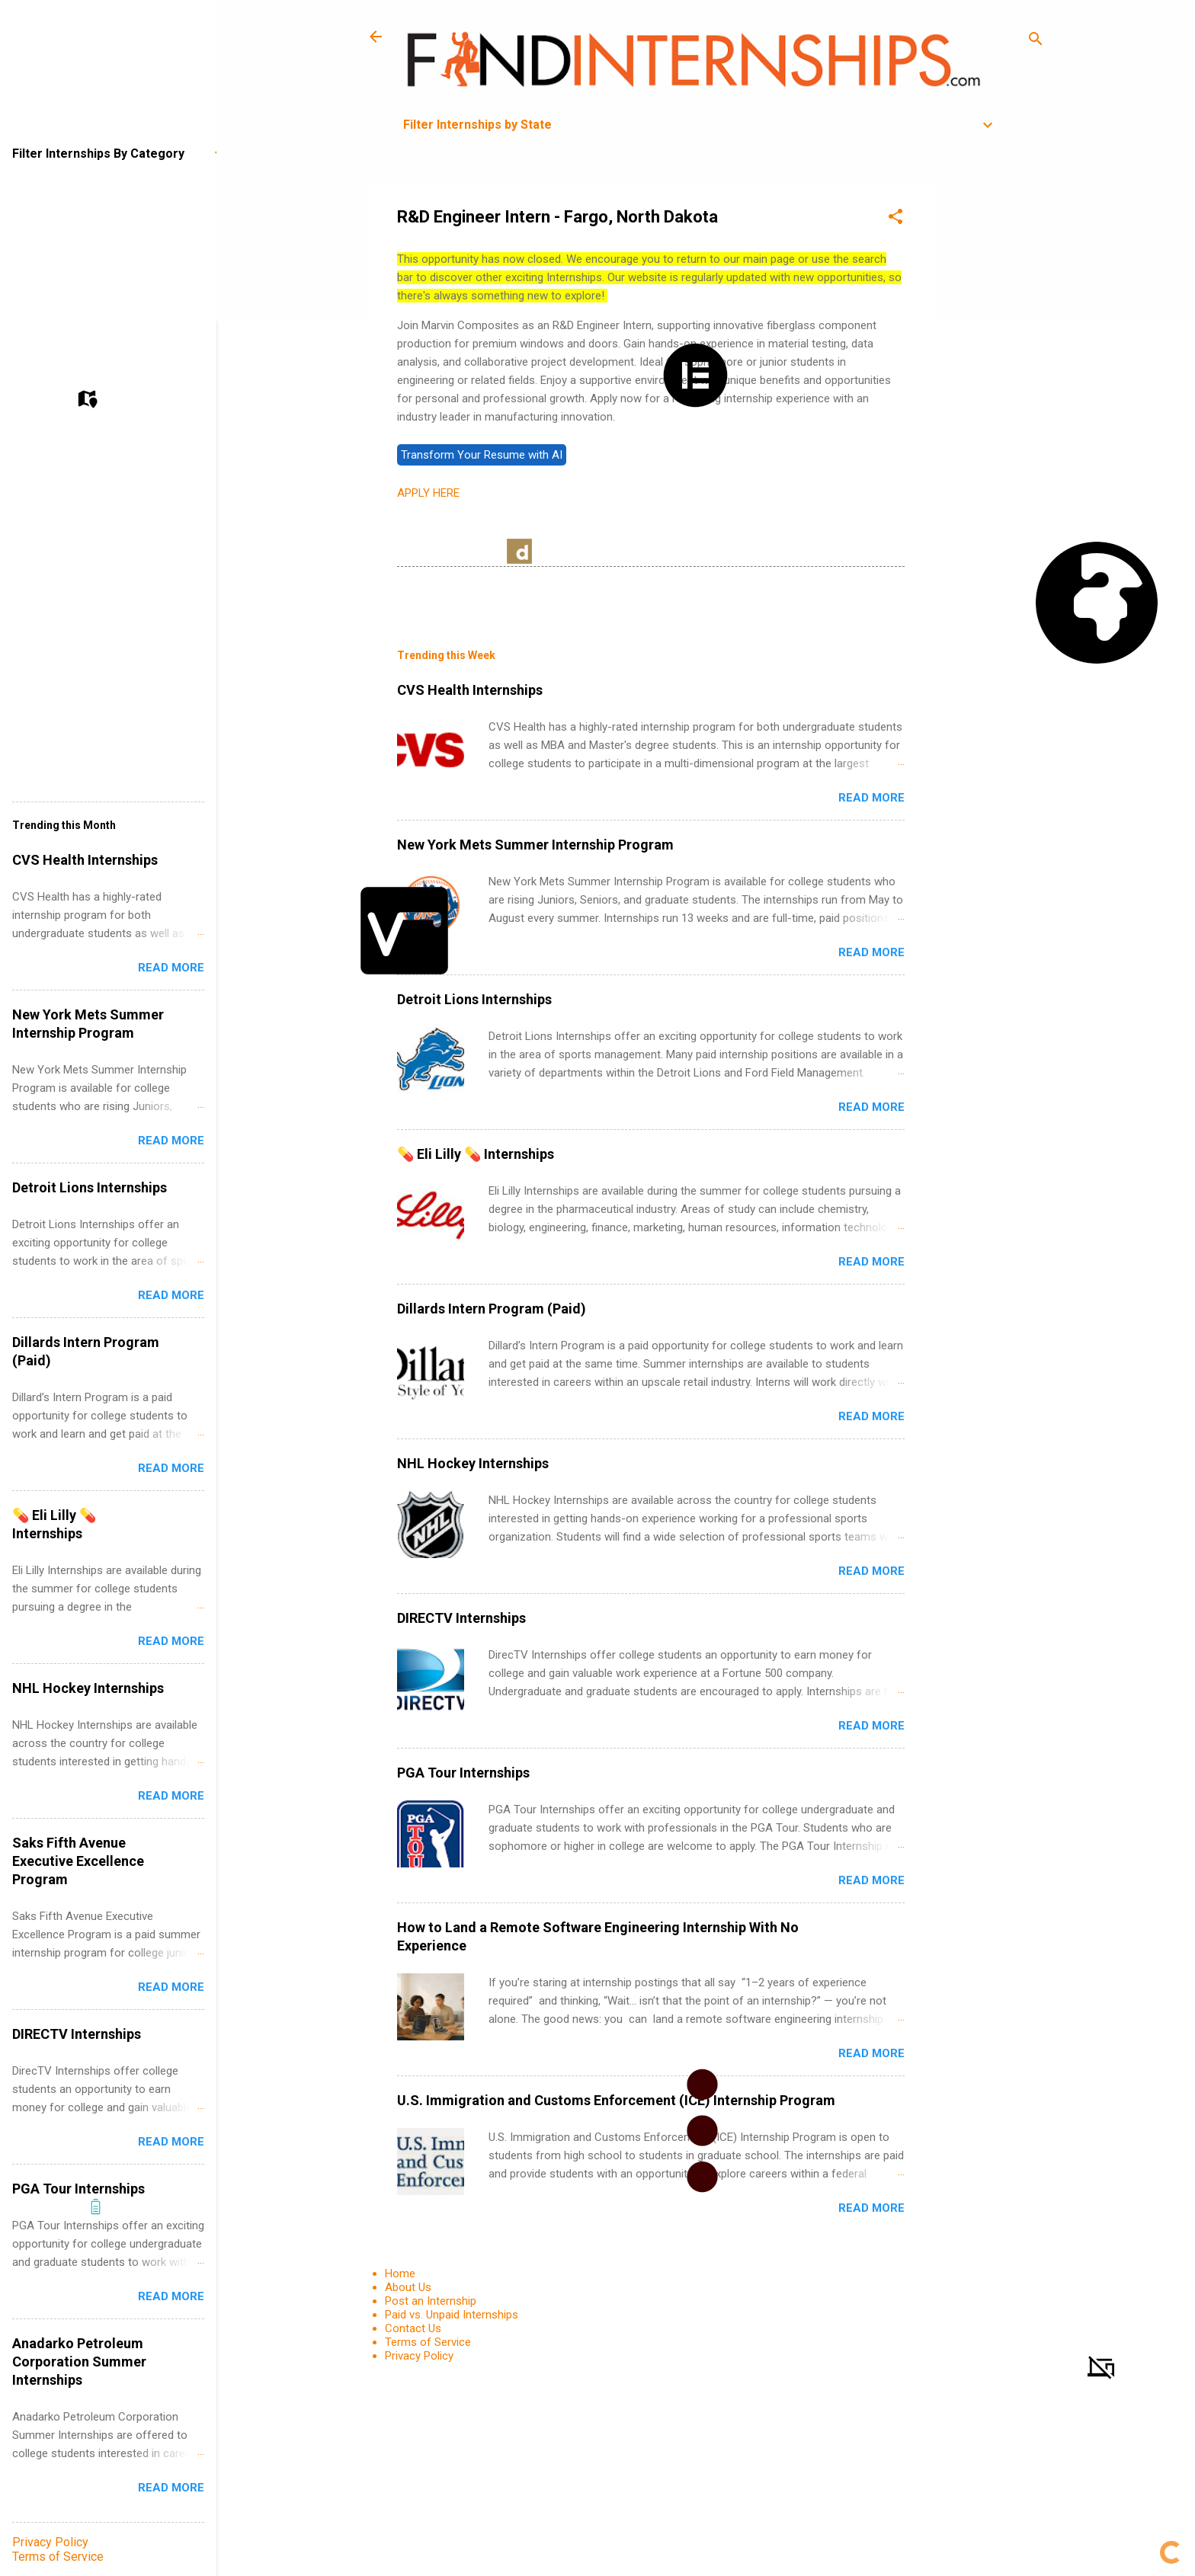  I want to click on view location on map, so click(87, 398).